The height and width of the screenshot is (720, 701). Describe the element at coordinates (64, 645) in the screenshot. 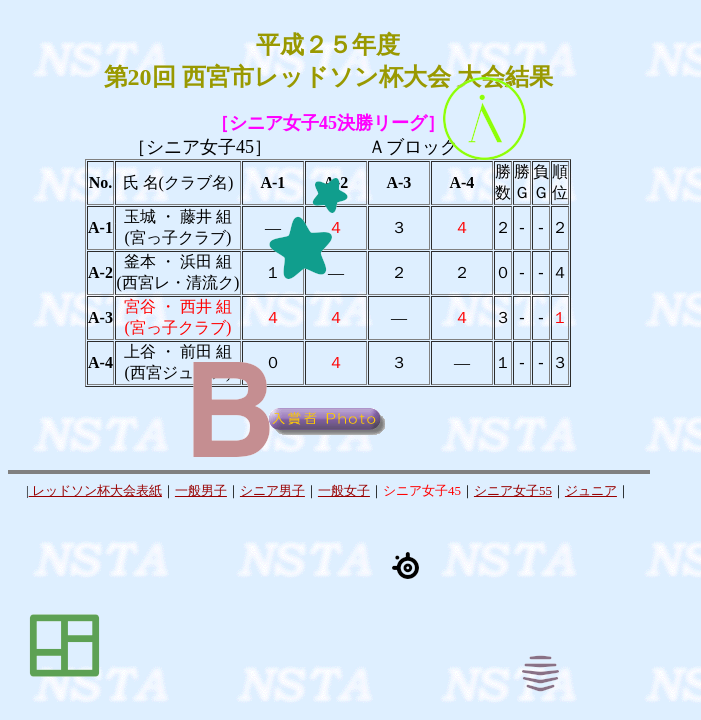

I see `switch to masonry grid layout` at that location.